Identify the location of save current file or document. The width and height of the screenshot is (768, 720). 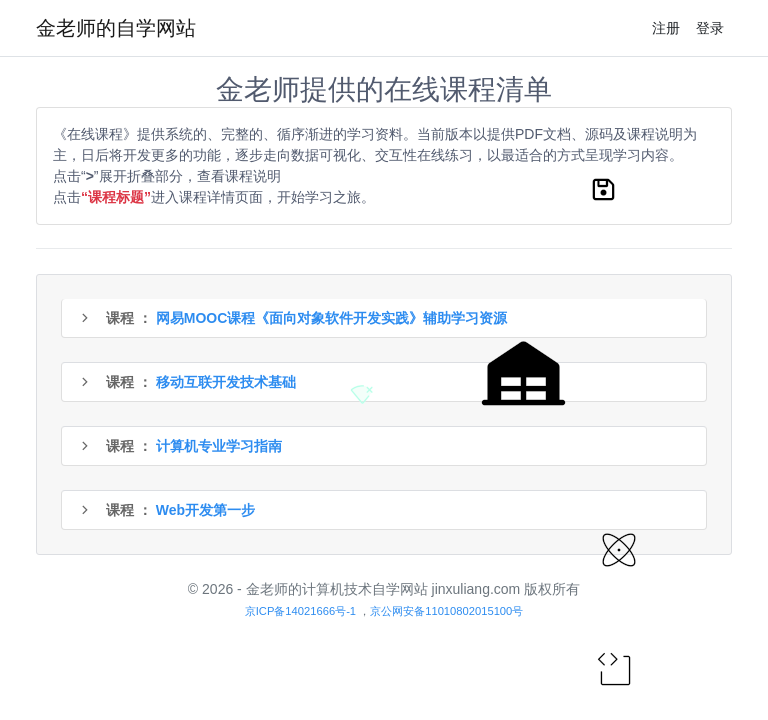
(603, 189).